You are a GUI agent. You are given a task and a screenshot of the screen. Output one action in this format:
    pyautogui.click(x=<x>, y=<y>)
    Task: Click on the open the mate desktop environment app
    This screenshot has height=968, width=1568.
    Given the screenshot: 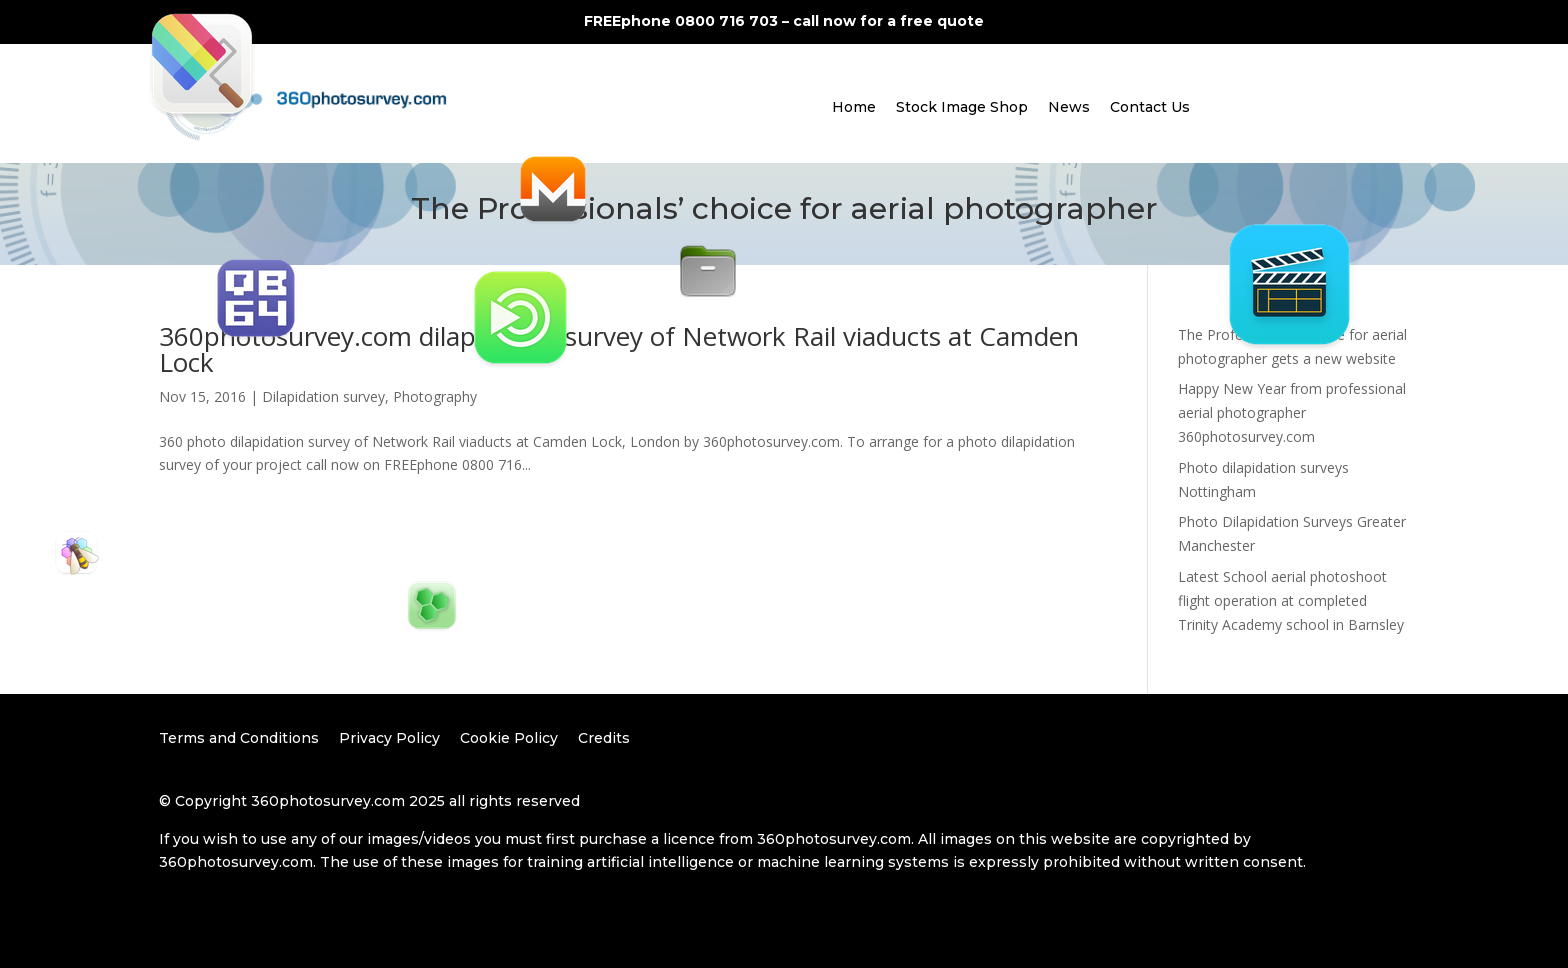 What is the action you would take?
    pyautogui.click(x=520, y=317)
    